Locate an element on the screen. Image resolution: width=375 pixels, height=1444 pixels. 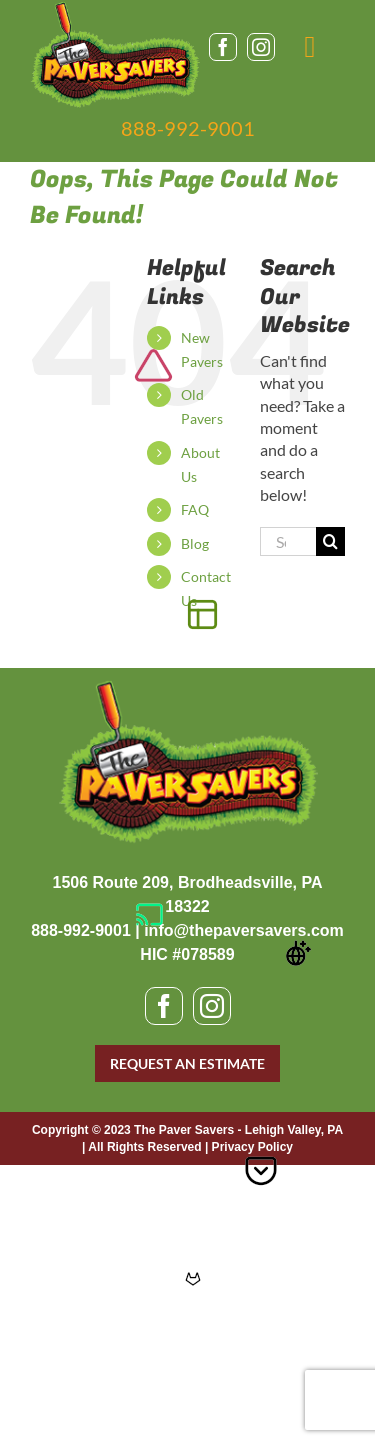
indicates a warning or caution state is located at coordinates (153, 365).